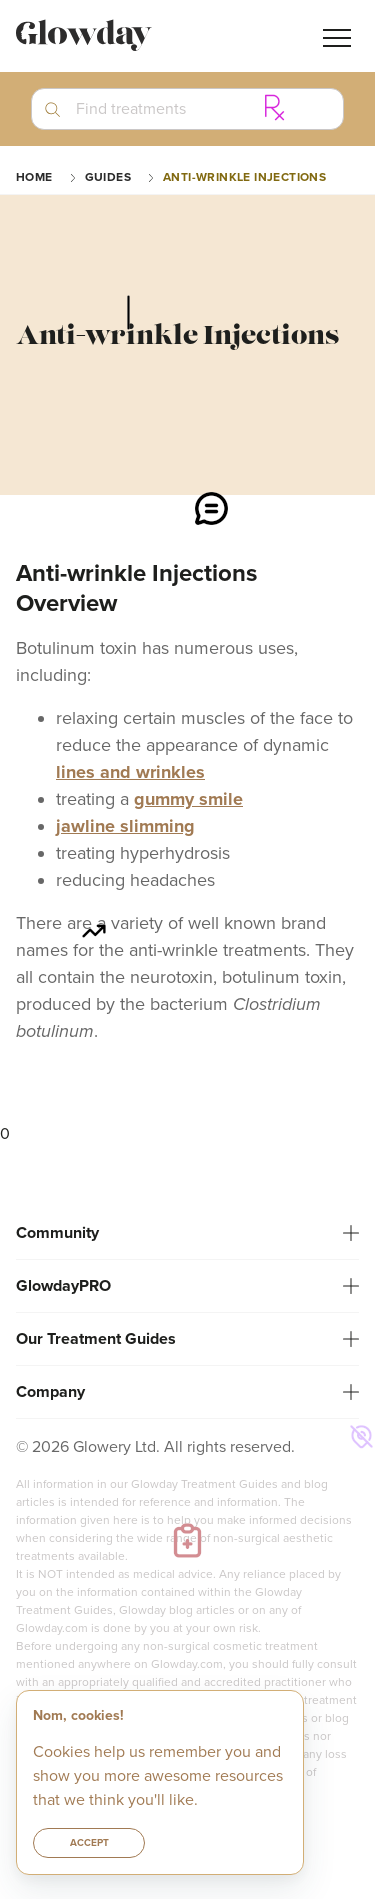  I want to click on view prescription details, so click(273, 107).